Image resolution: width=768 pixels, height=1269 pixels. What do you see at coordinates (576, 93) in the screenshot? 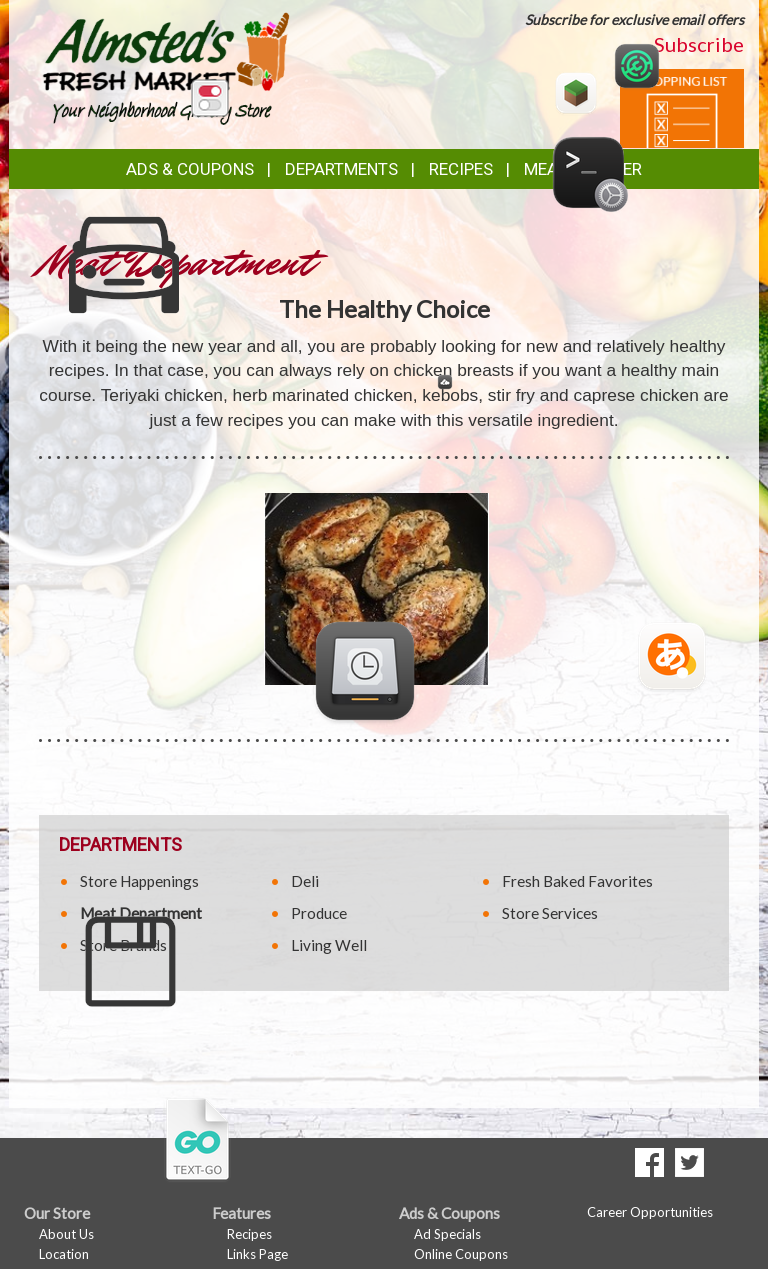
I see `launch minecraft` at bounding box center [576, 93].